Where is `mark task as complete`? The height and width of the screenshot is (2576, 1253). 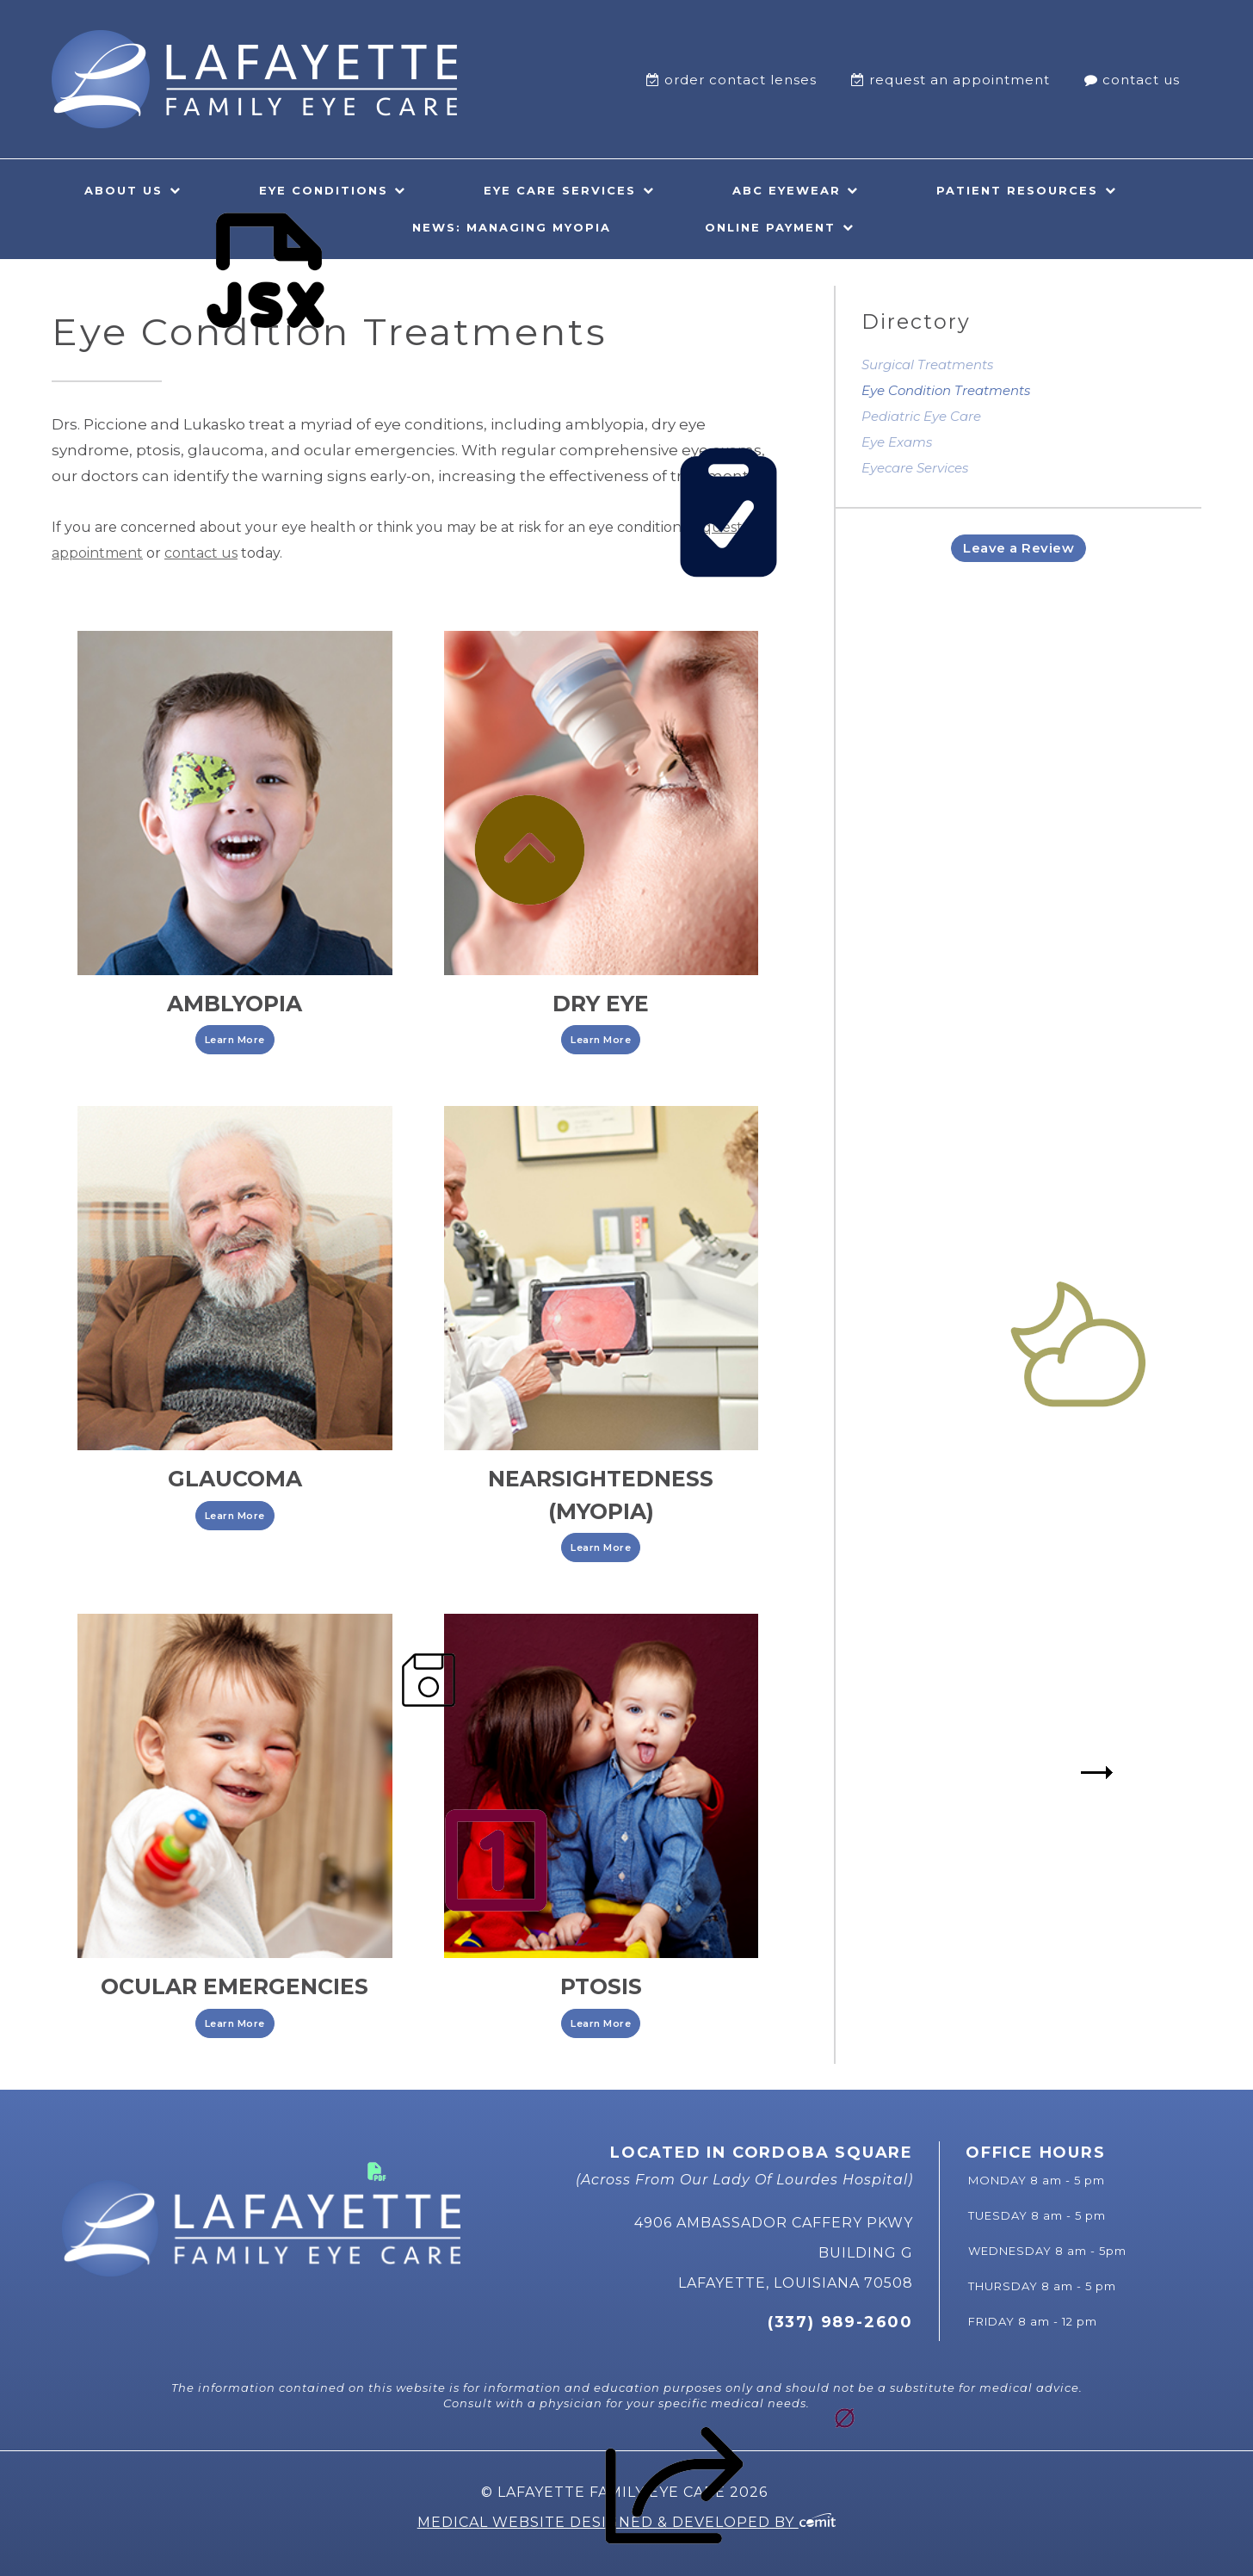
mark task as complete is located at coordinates (728, 512).